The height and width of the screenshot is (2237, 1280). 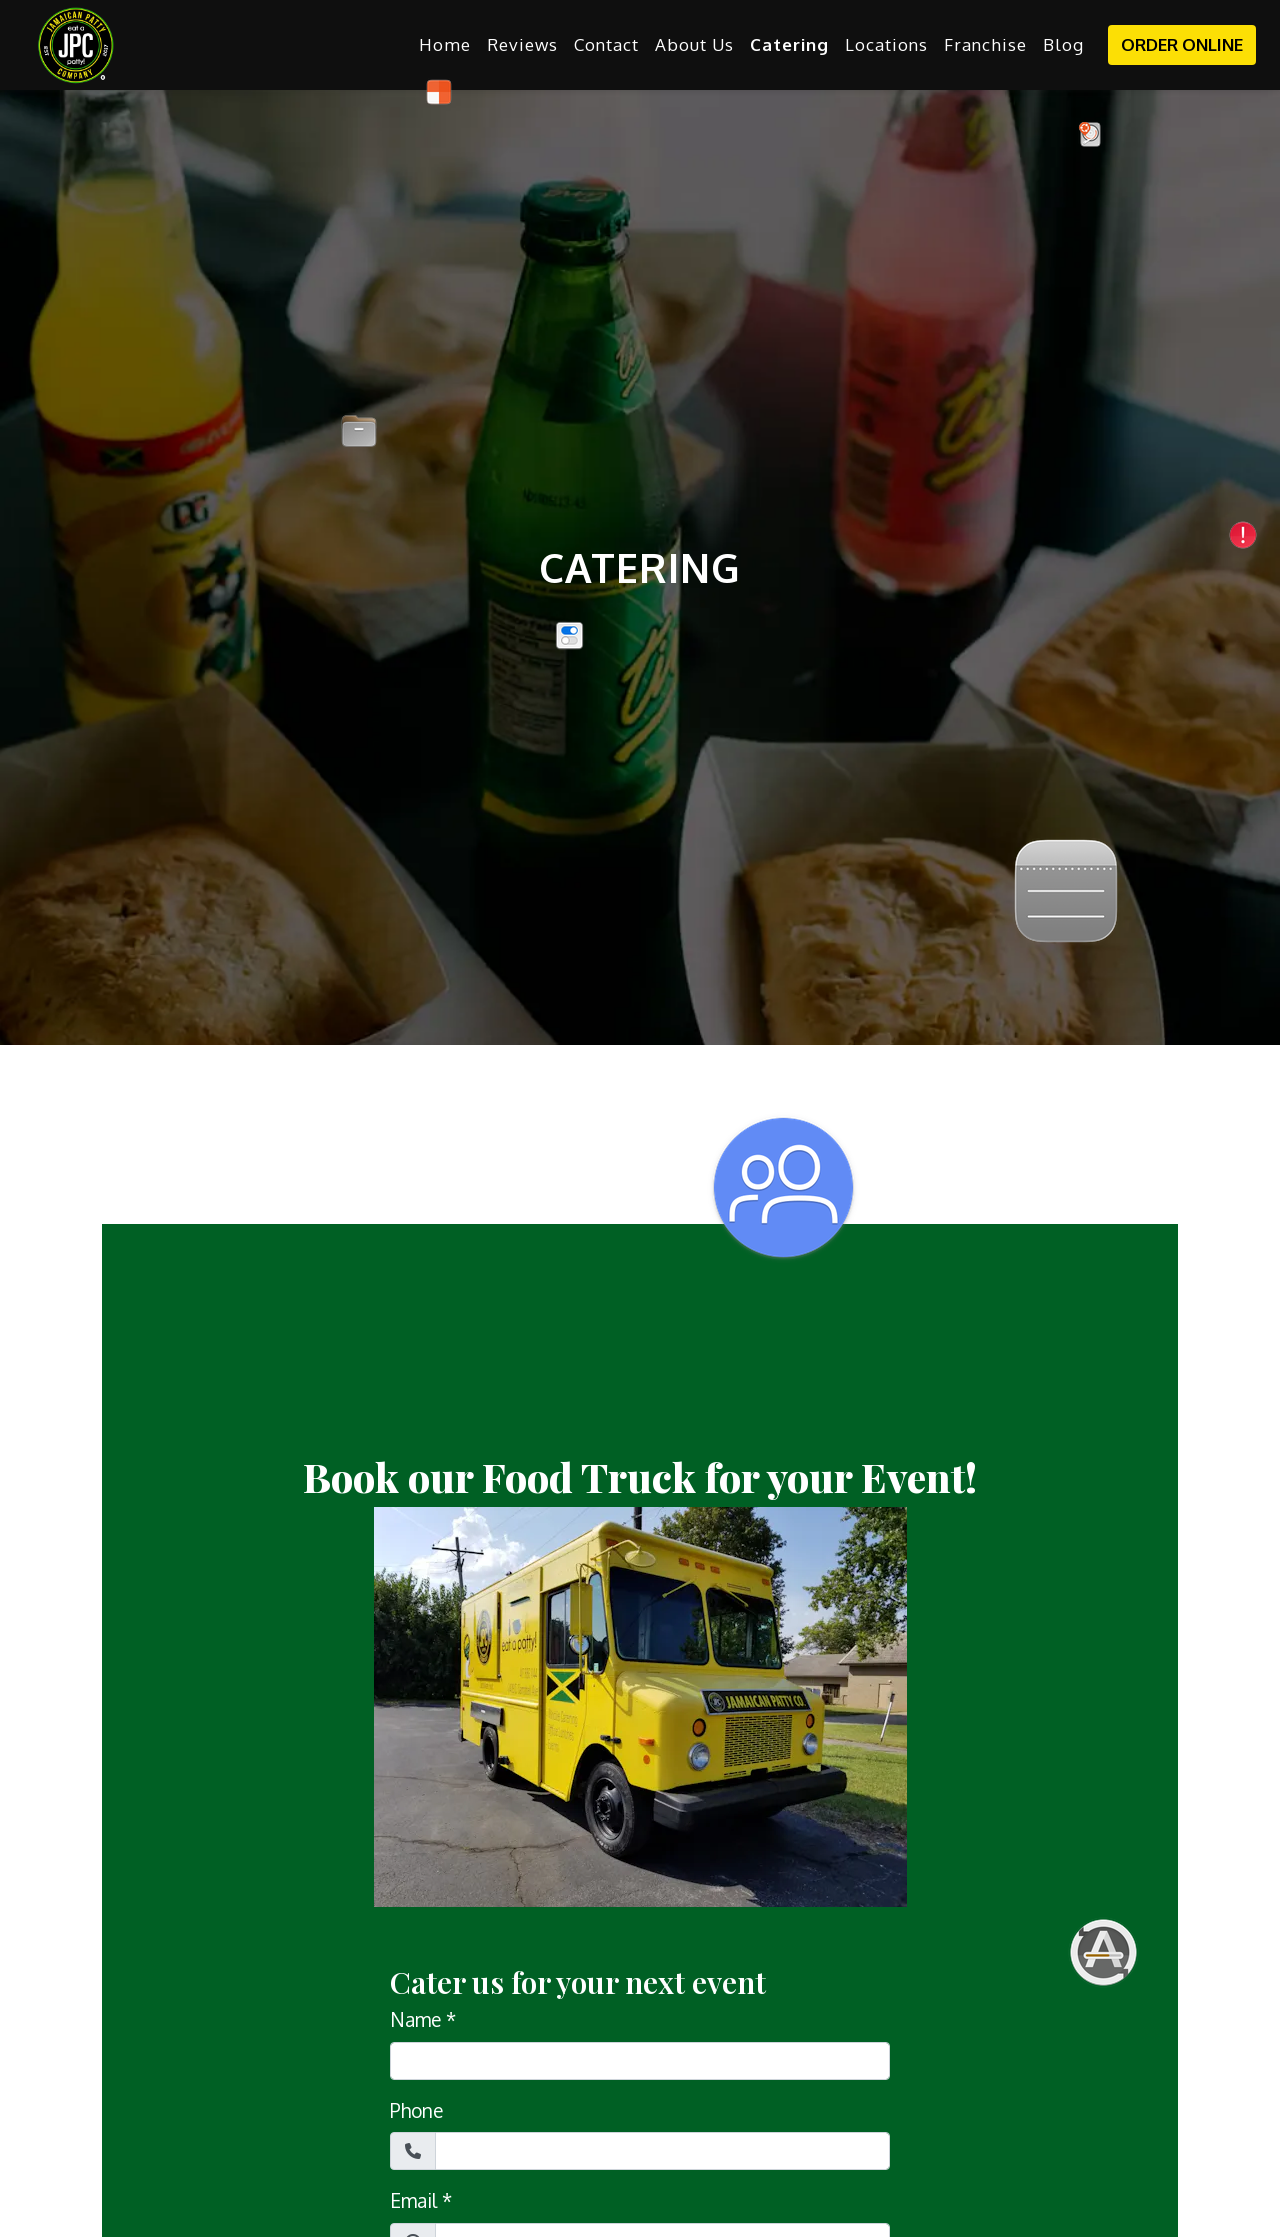 What do you see at coordinates (1243, 535) in the screenshot?
I see `report a system error or crash` at bounding box center [1243, 535].